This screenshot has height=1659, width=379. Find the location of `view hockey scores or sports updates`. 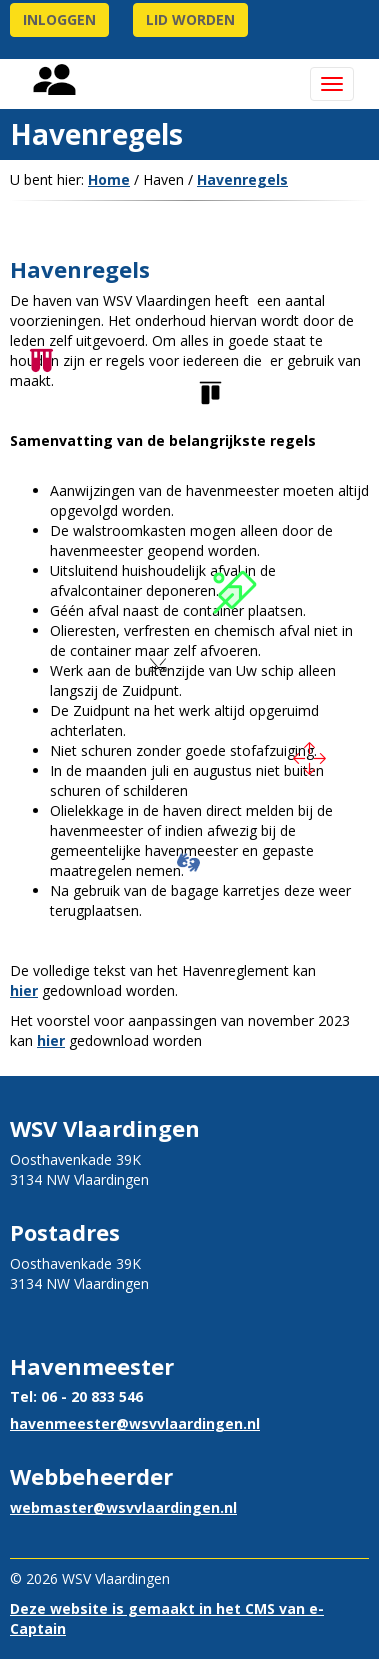

view hockey scores or sports updates is located at coordinates (158, 665).